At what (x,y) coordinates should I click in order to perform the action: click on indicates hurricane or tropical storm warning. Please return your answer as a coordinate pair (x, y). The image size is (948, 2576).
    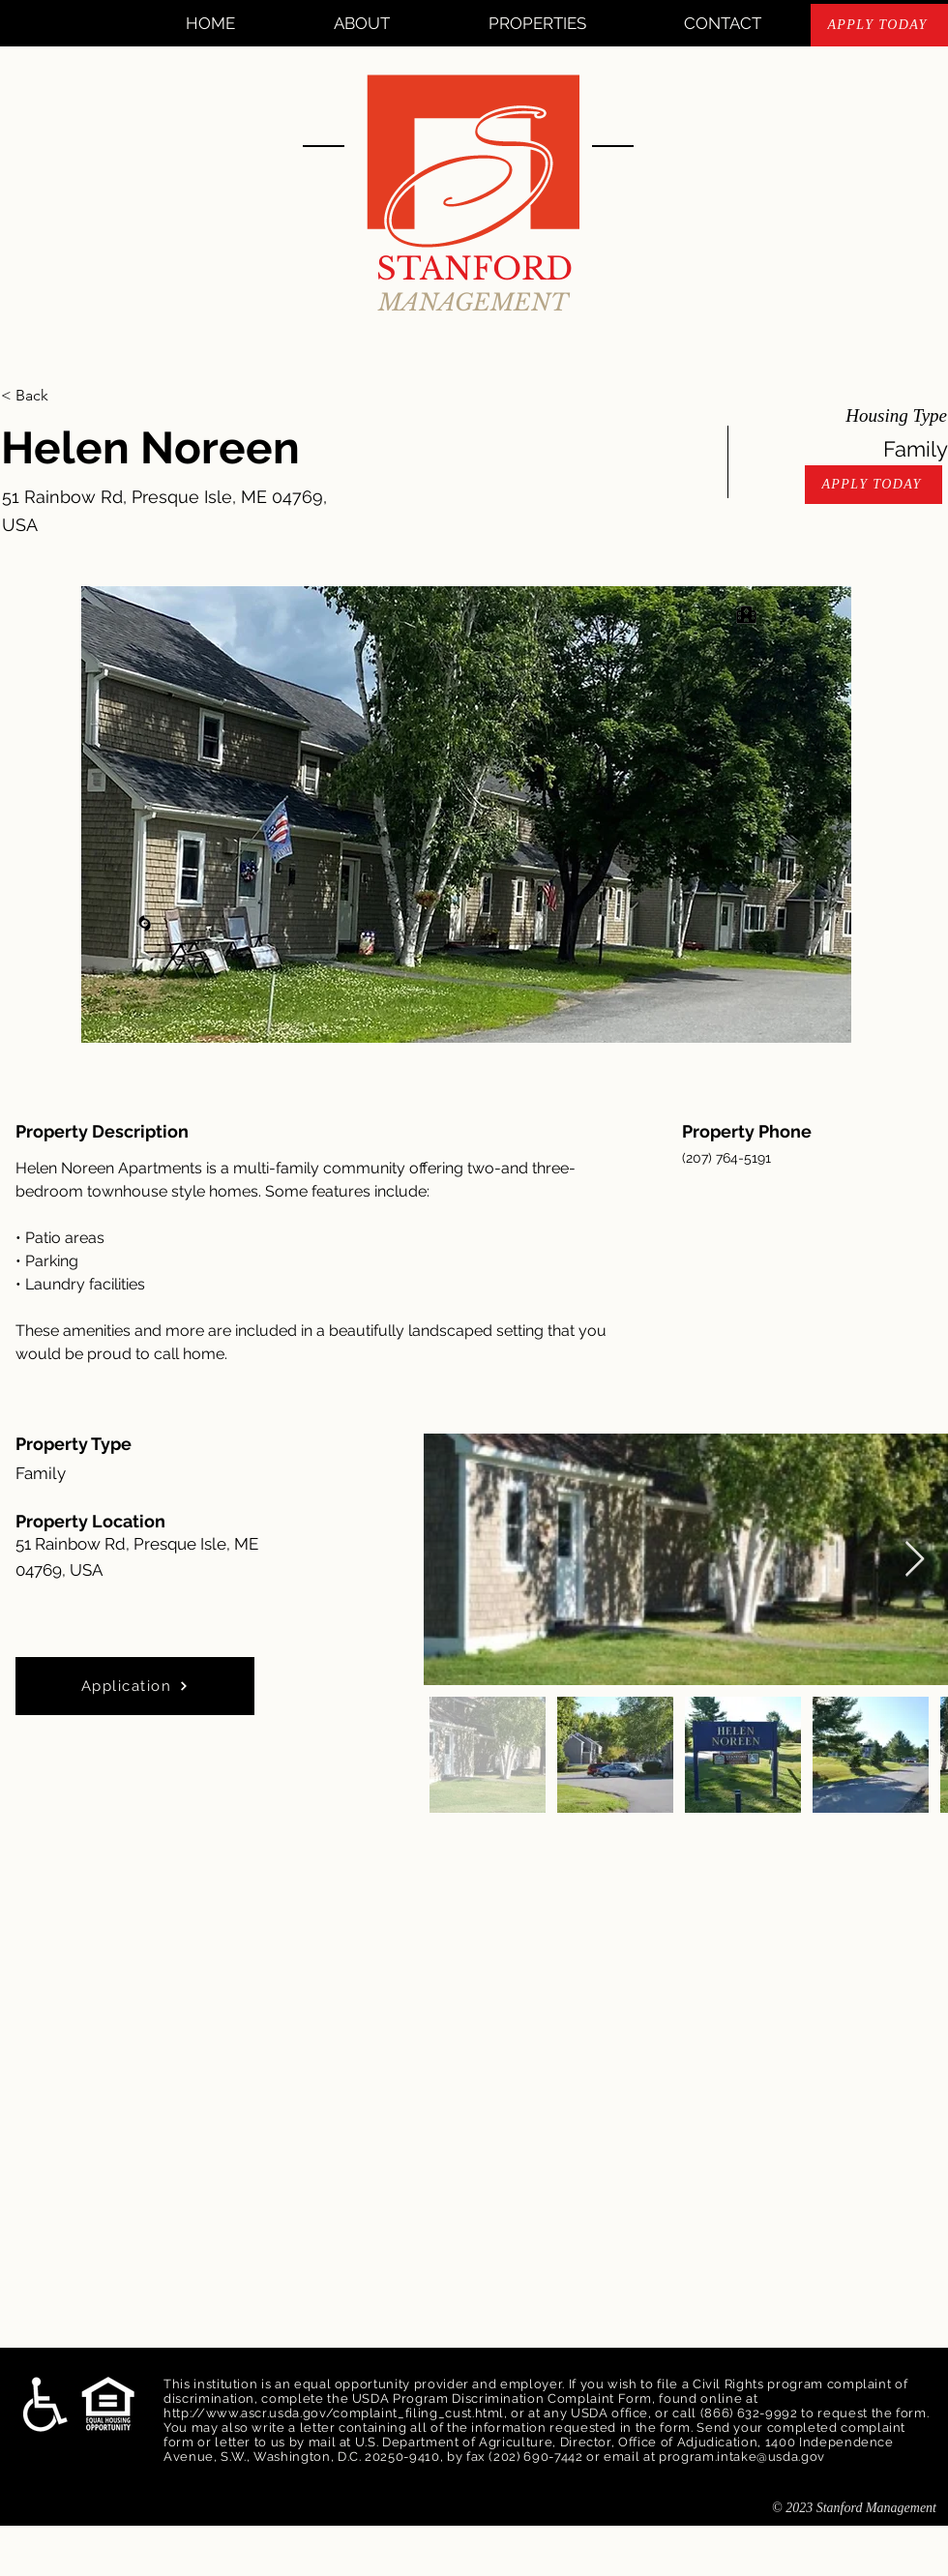
    Looking at the image, I should click on (144, 923).